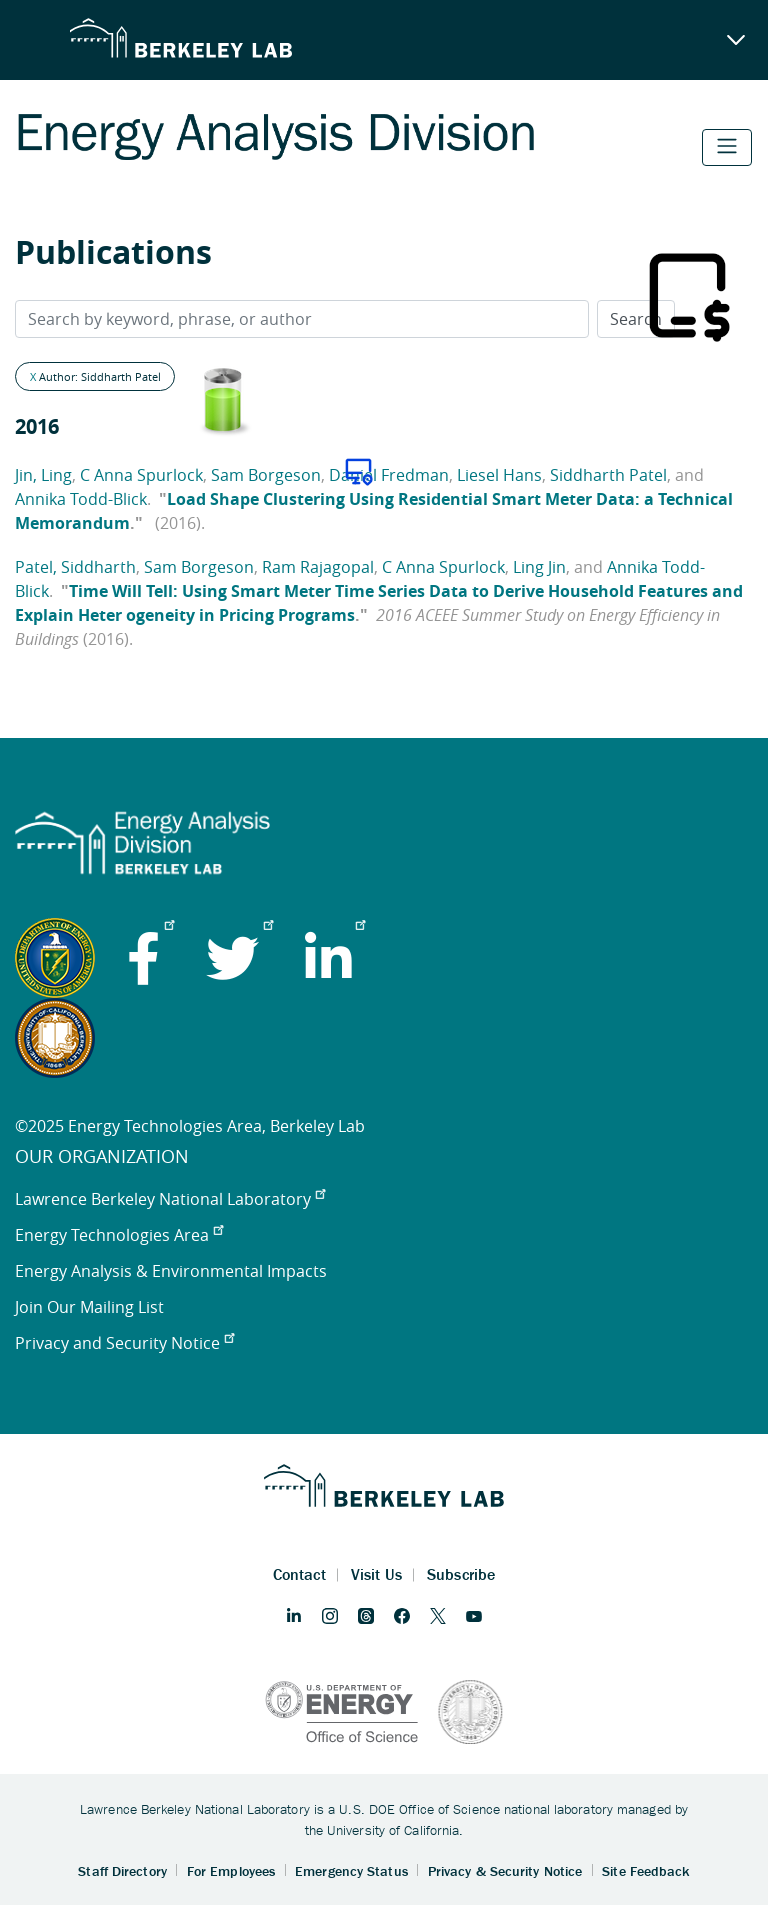  I want to click on view current battery level, so click(223, 400).